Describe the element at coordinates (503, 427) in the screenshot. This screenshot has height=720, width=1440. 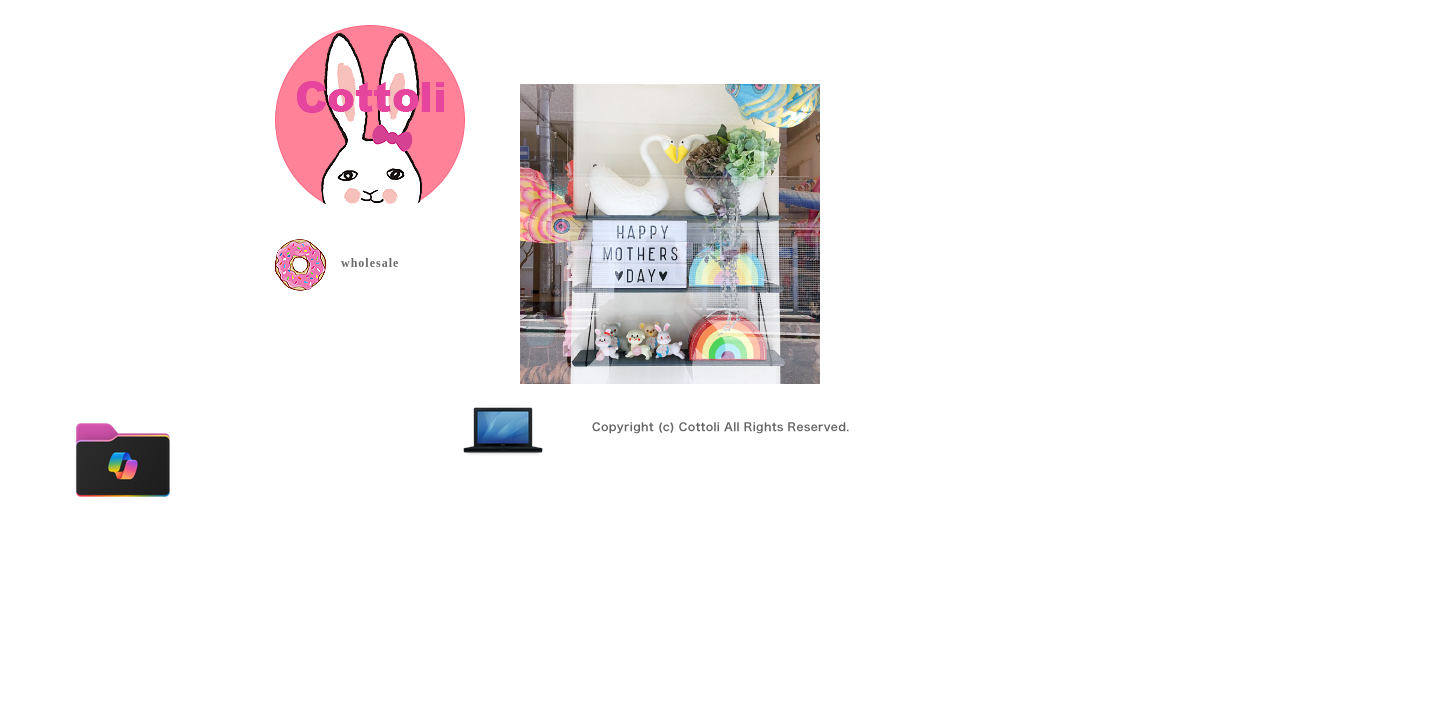
I see `represents a macbook device in system settings` at that location.